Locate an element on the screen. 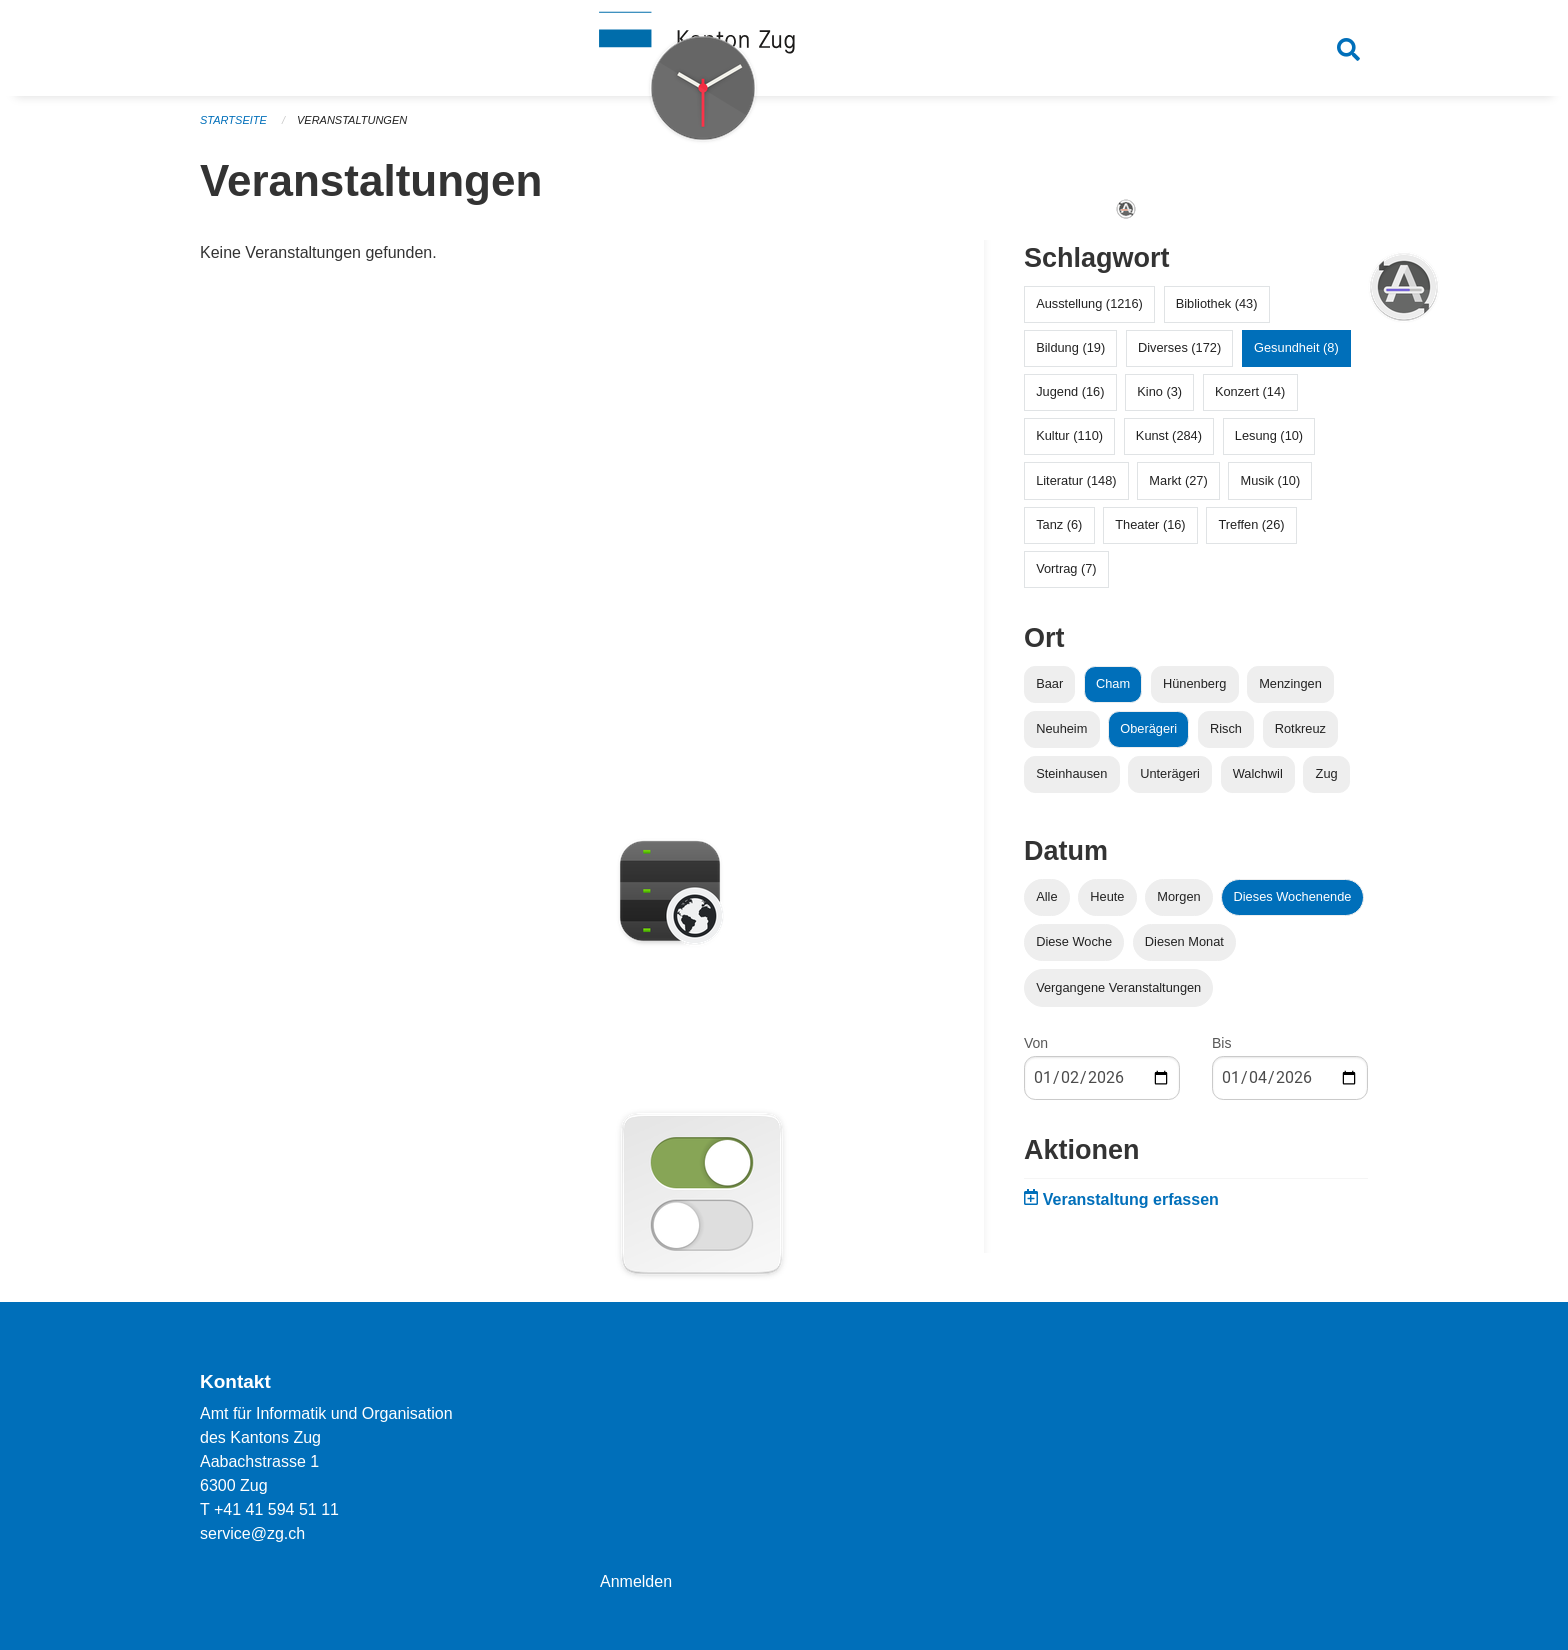 This screenshot has height=1650, width=1568. open the software update manager is located at coordinates (1404, 287).